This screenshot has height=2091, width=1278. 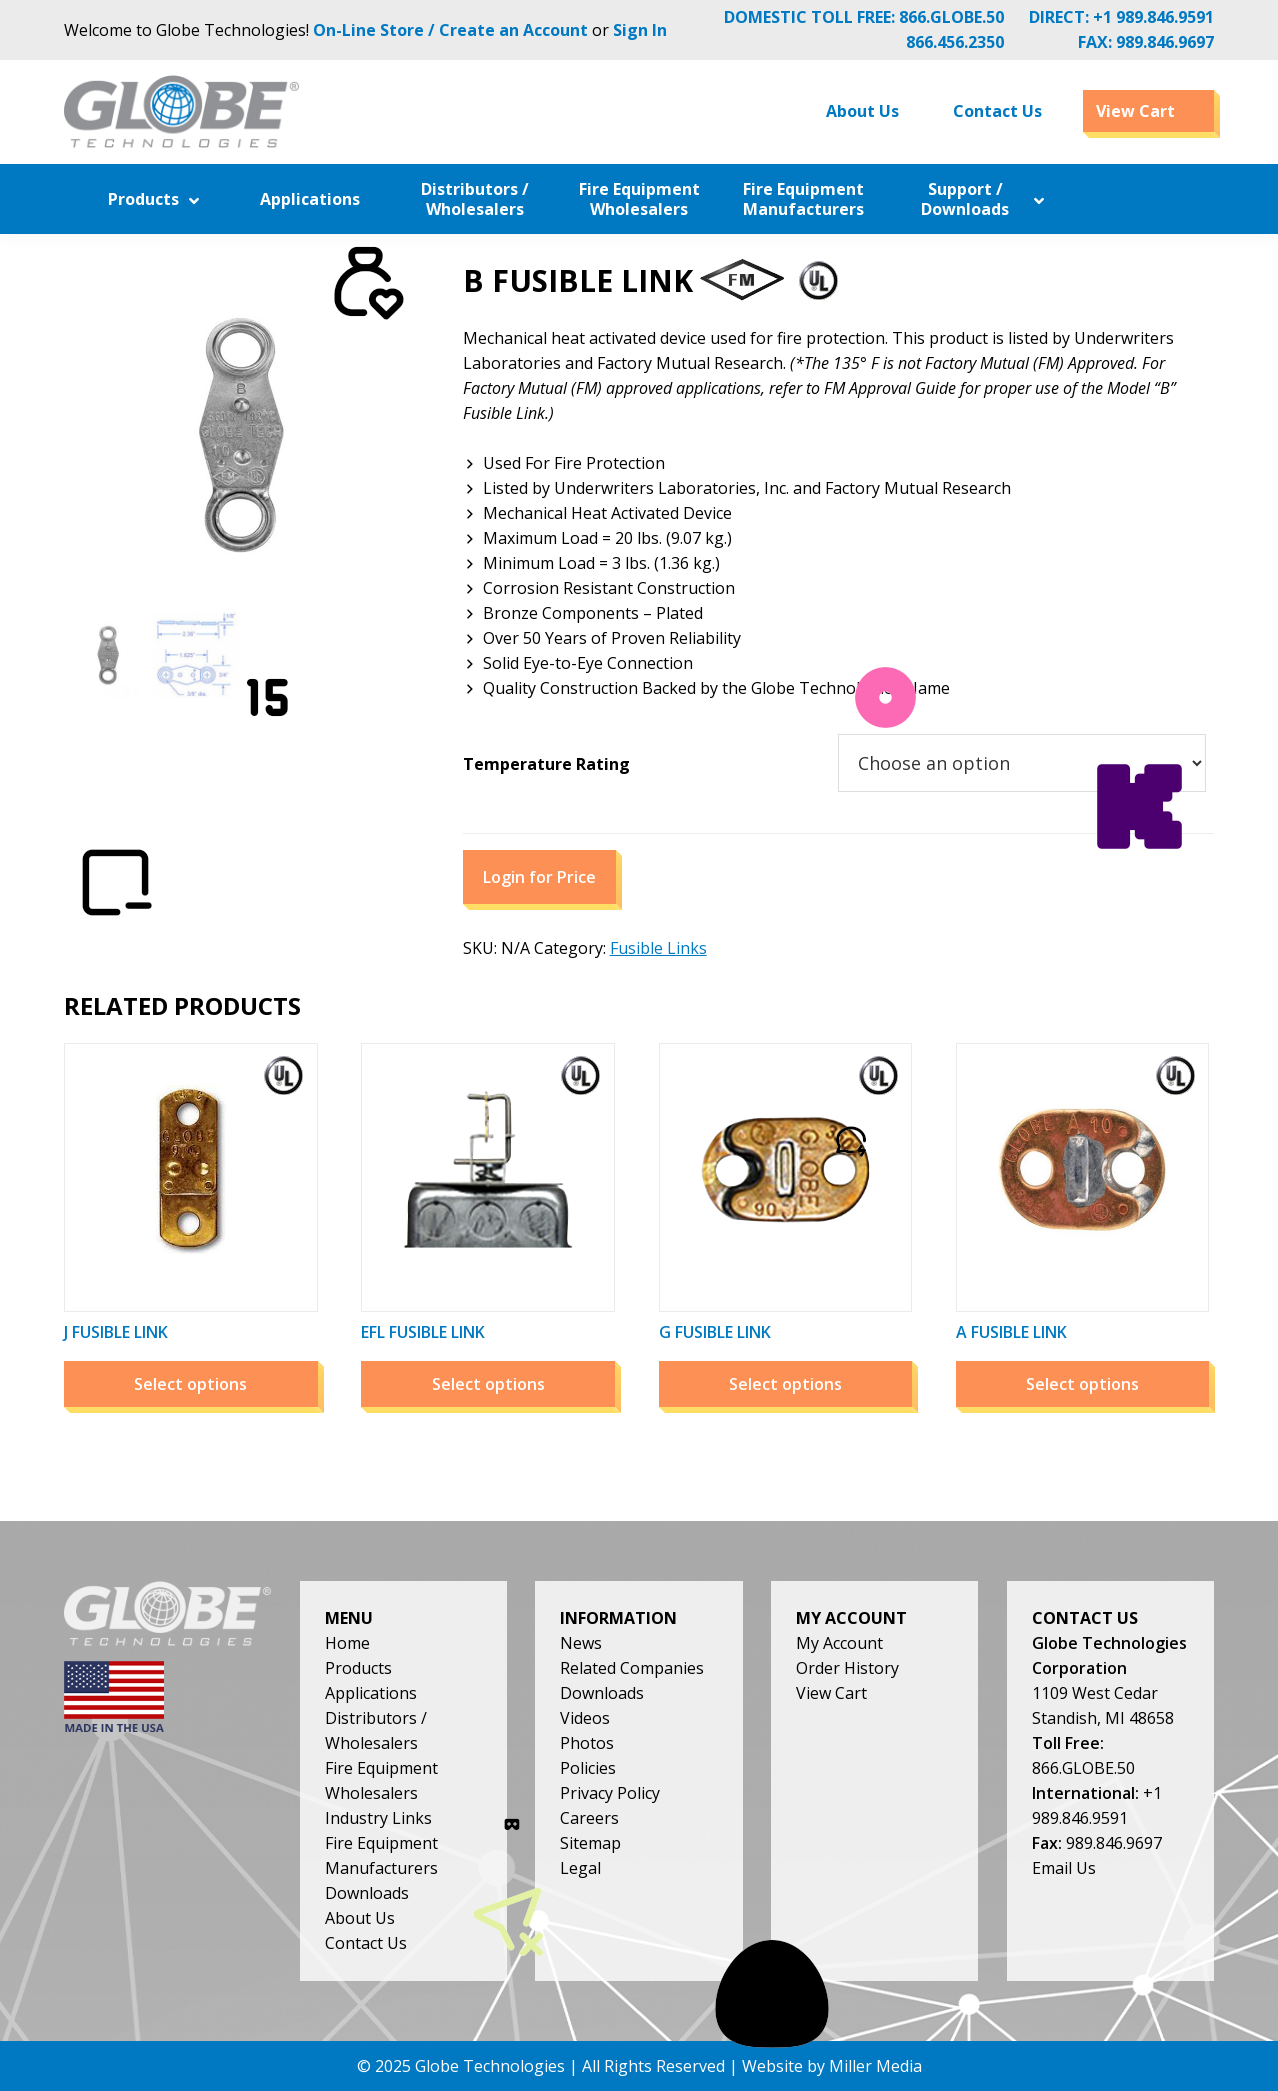 What do you see at coordinates (508, 1921) in the screenshot?
I see `location services unavailable or disabled` at bounding box center [508, 1921].